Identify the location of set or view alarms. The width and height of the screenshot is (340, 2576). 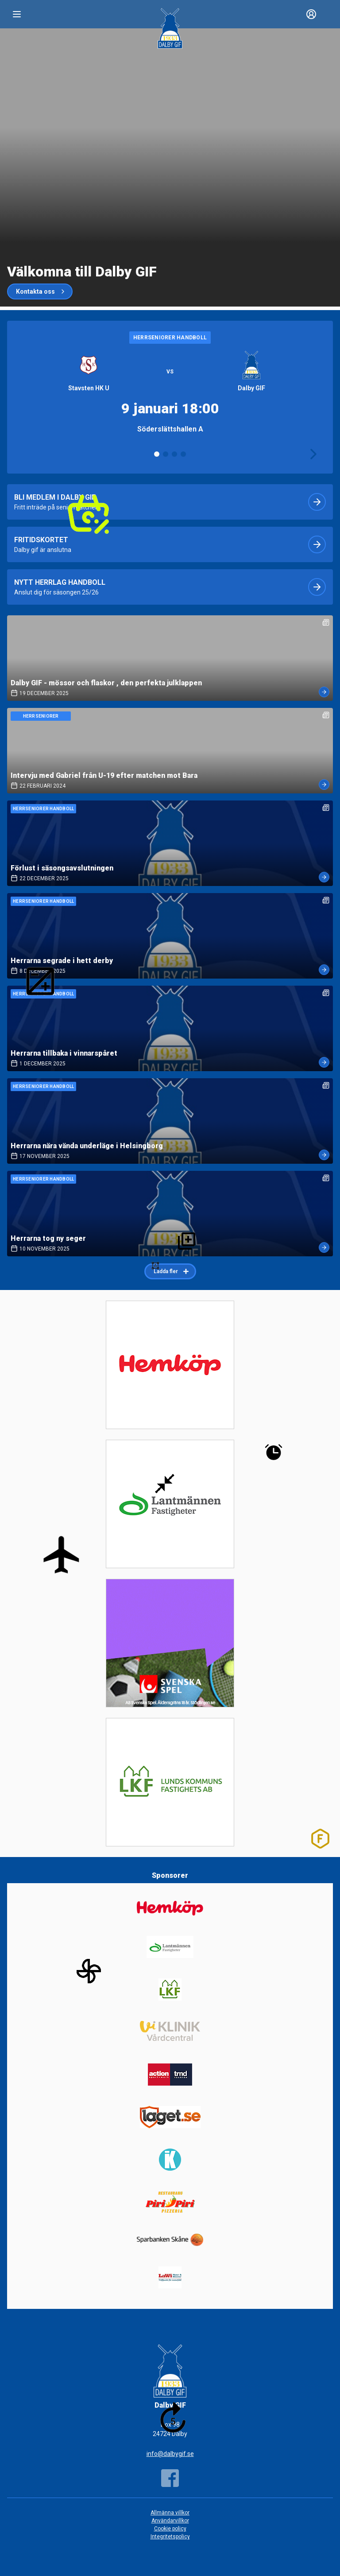
(274, 1452).